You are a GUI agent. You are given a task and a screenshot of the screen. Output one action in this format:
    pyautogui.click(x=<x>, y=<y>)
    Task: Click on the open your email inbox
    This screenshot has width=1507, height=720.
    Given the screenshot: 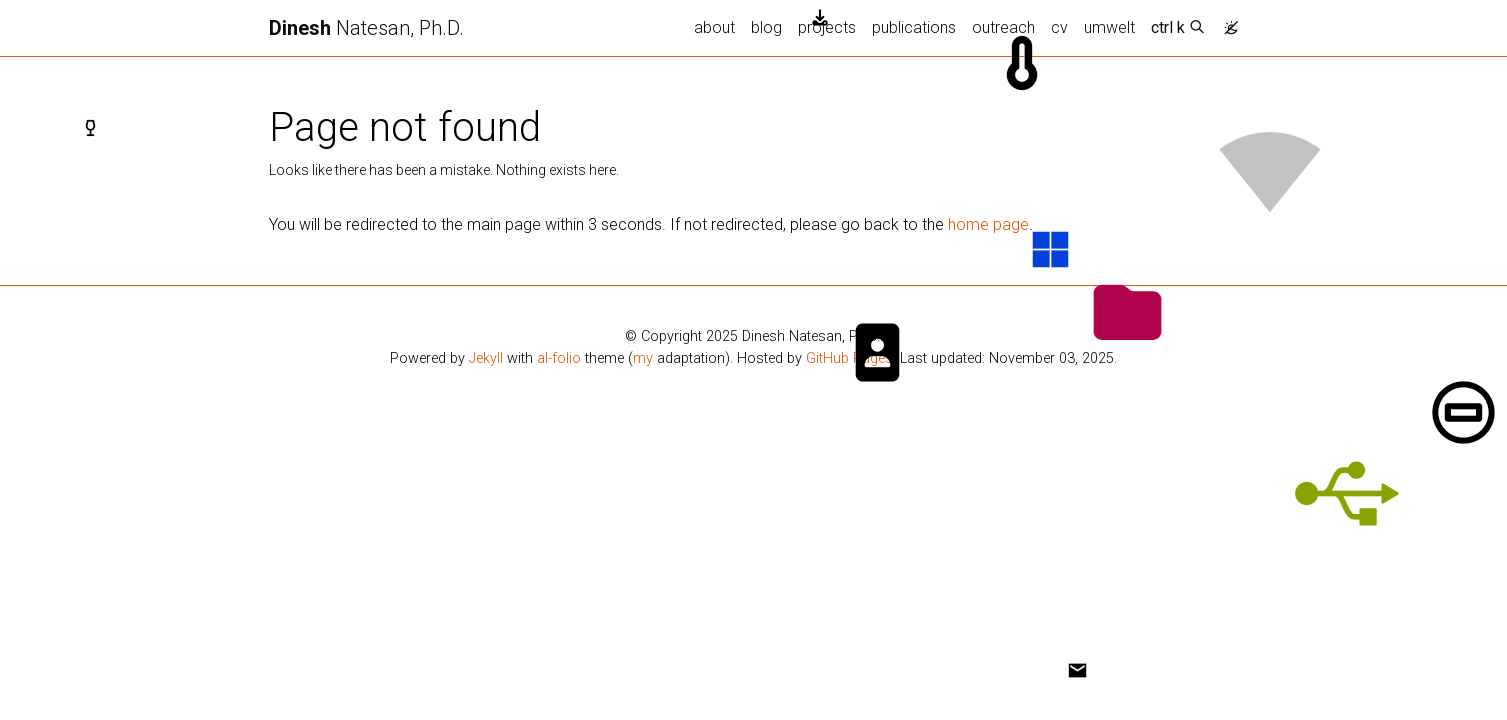 What is the action you would take?
    pyautogui.click(x=1077, y=670)
    